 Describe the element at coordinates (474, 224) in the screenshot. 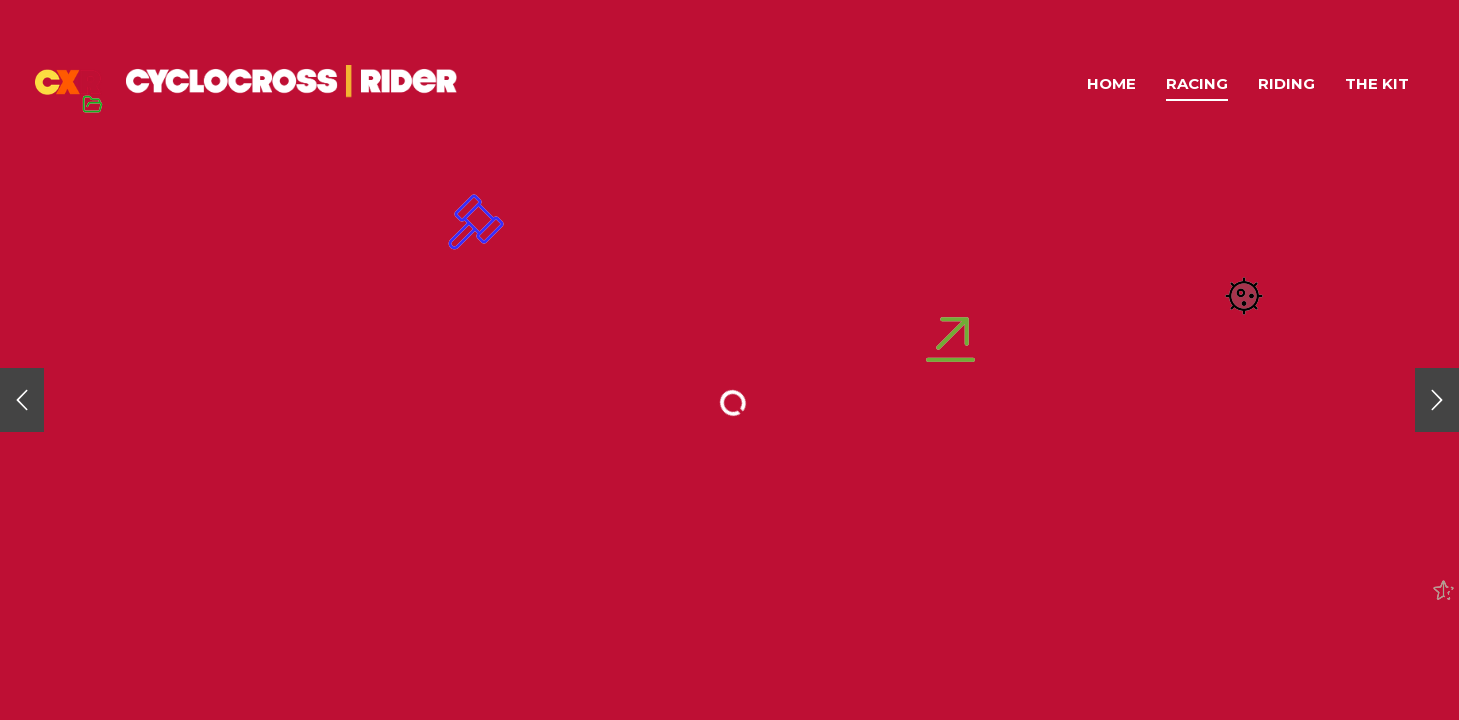

I see `access legal or terms of service information` at that location.